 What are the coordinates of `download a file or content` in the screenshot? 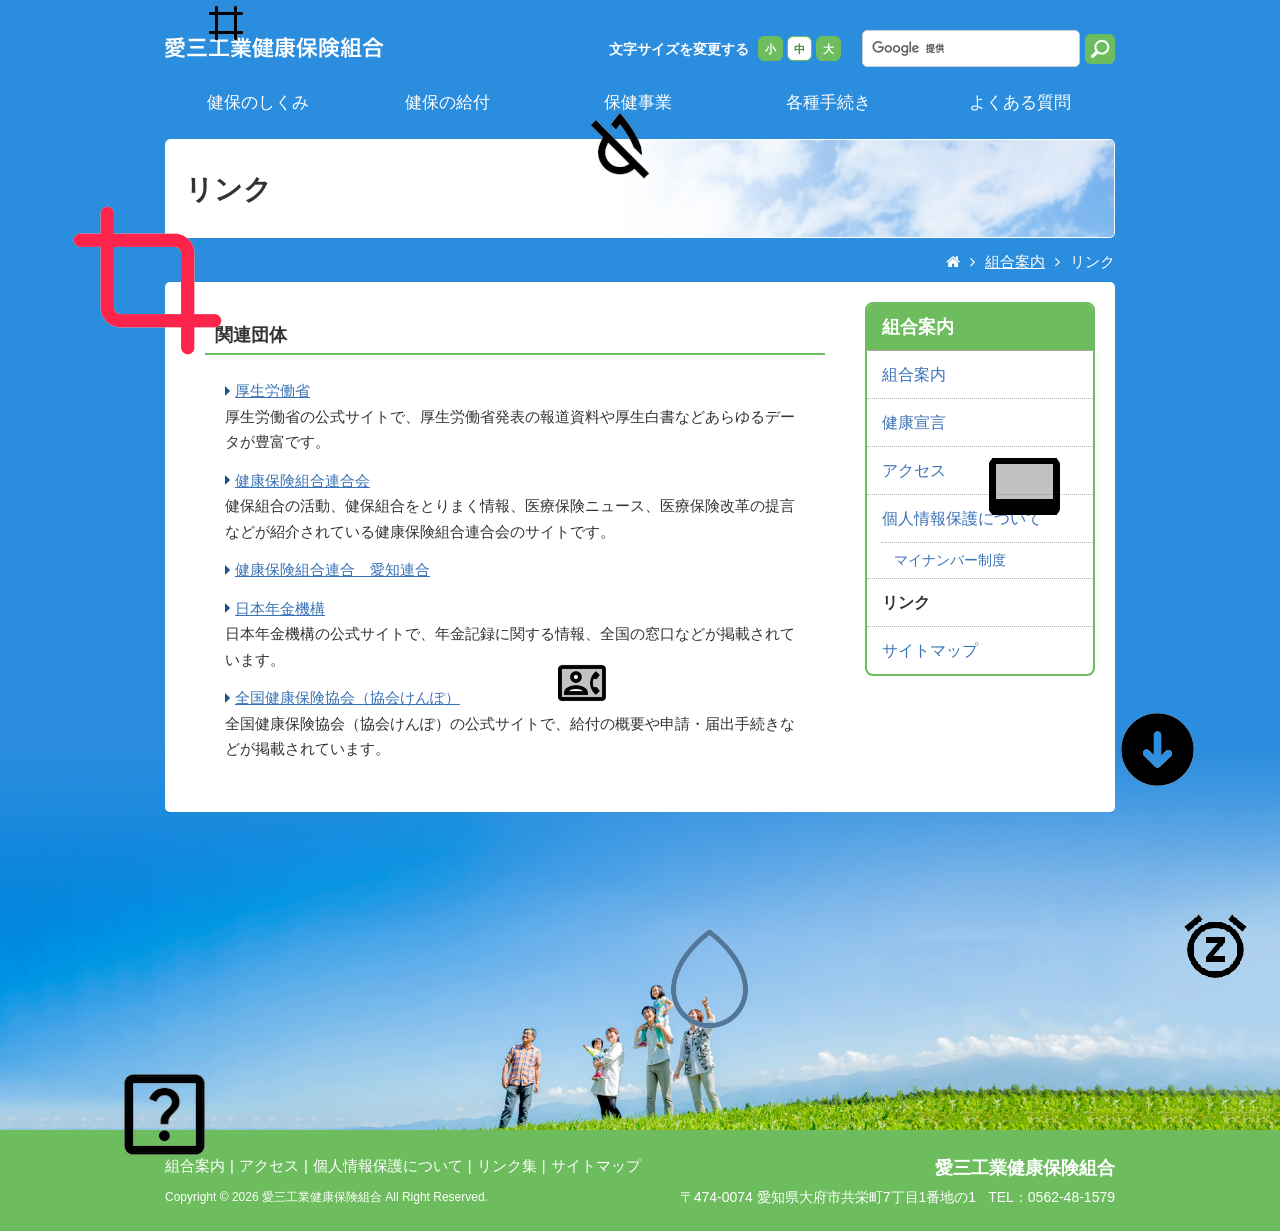 It's located at (1157, 749).